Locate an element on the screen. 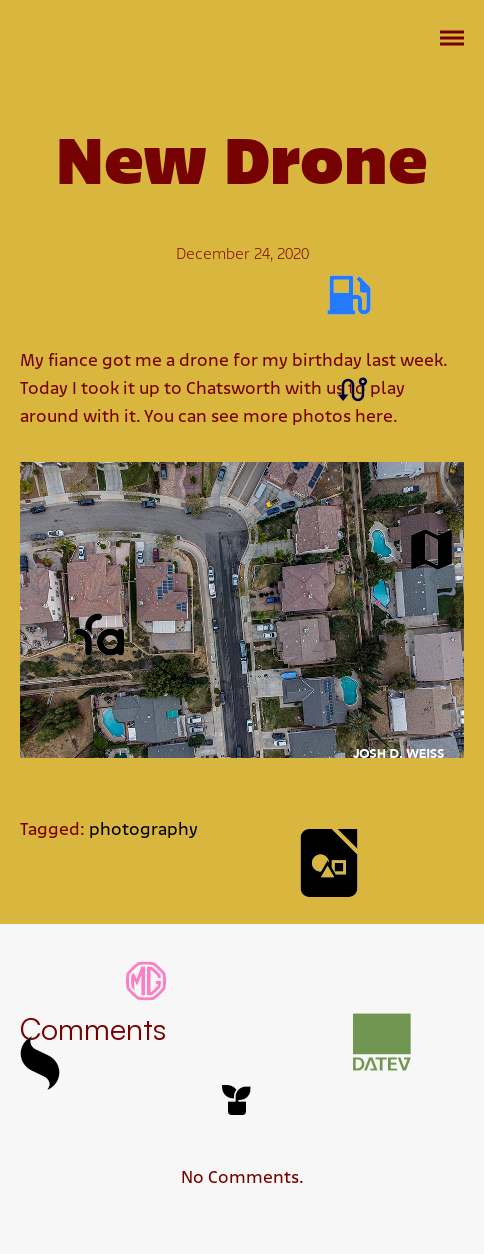 The height and width of the screenshot is (1254, 484). sencha framework branding logo is located at coordinates (40, 1063).